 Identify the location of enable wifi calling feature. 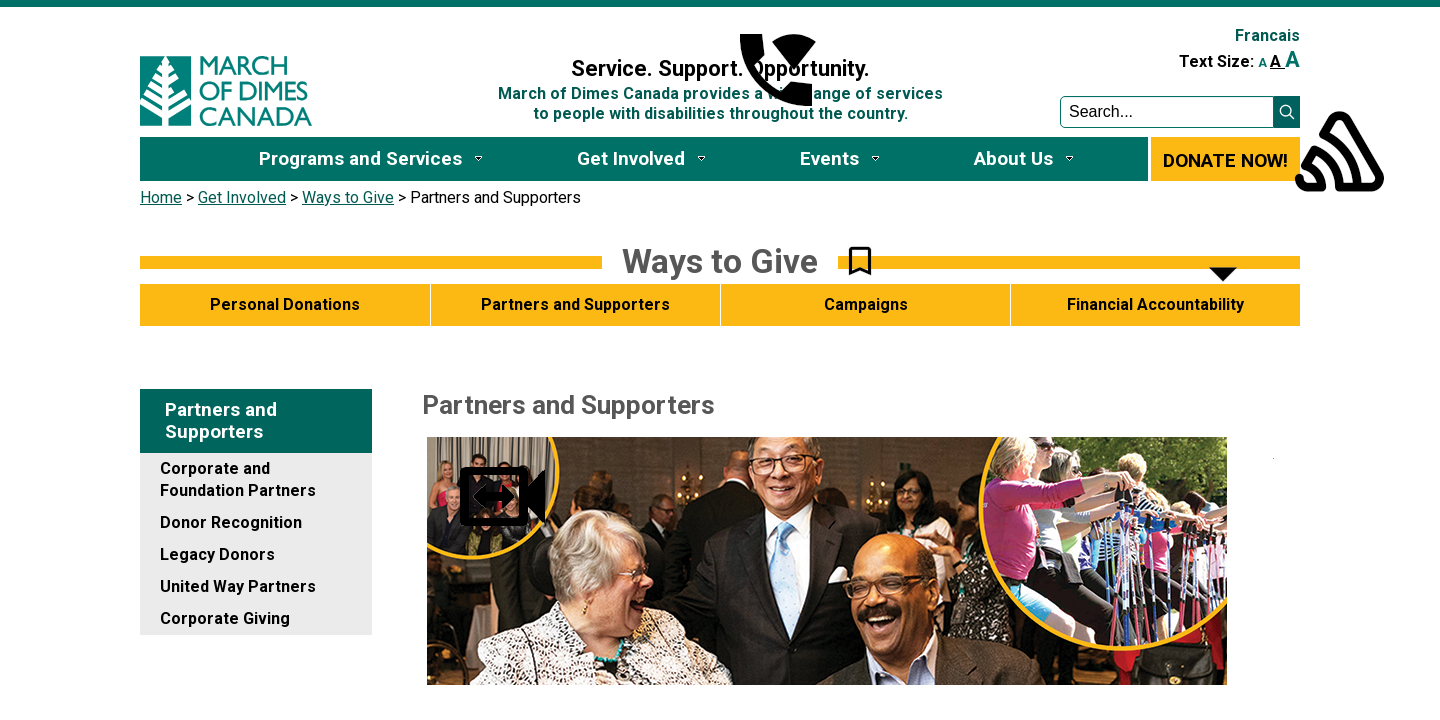
(776, 70).